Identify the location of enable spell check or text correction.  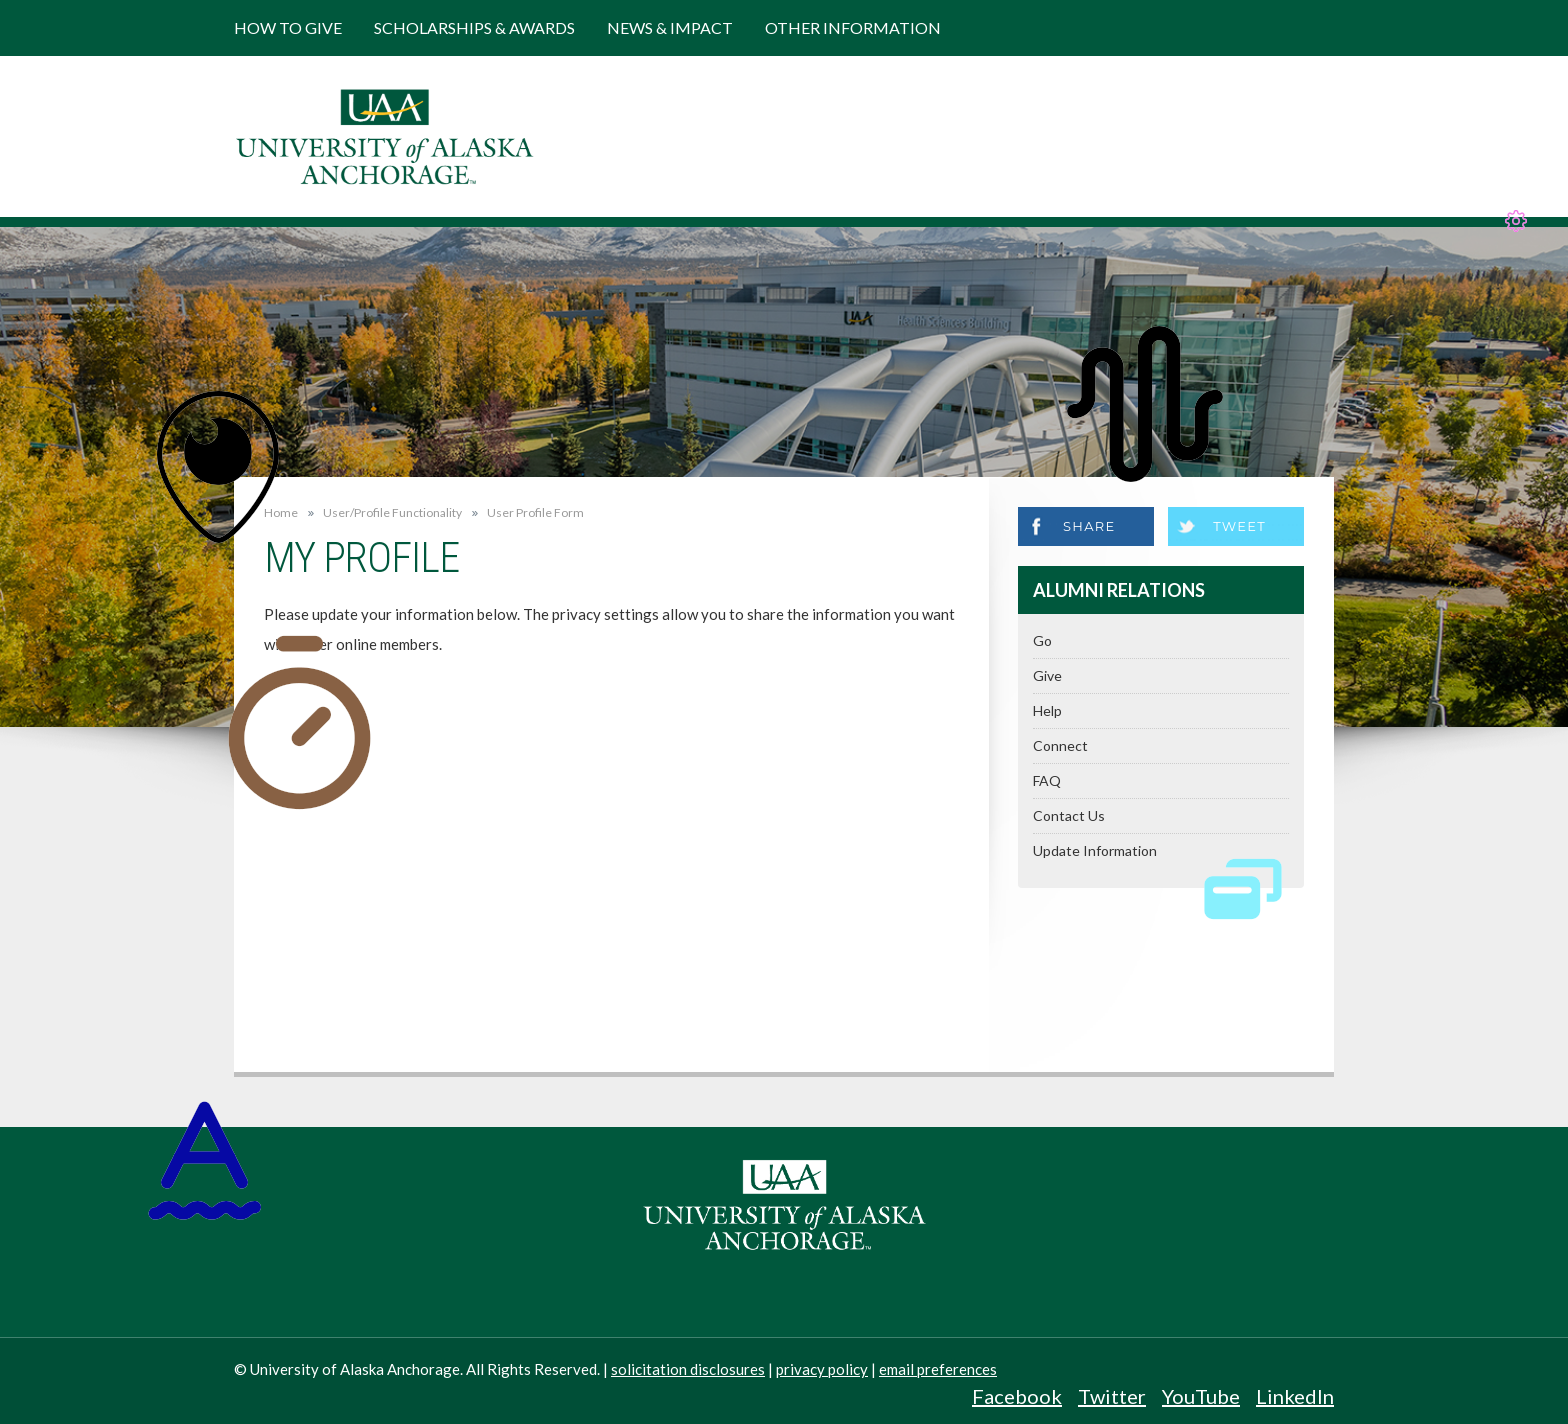
(204, 1157).